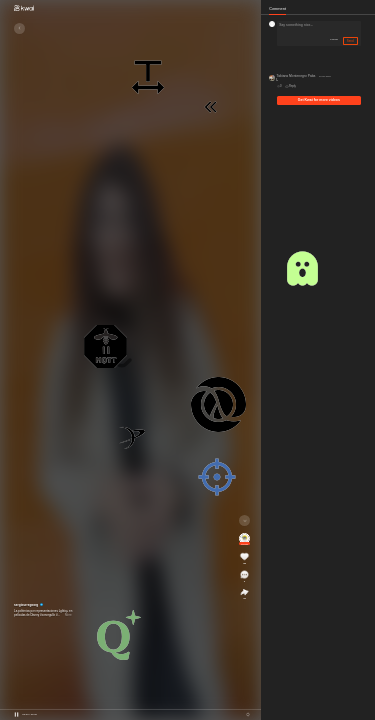 The image size is (375, 720). What do you see at coordinates (132, 438) in the screenshot?
I see `visit The Planetary Society website` at bounding box center [132, 438].